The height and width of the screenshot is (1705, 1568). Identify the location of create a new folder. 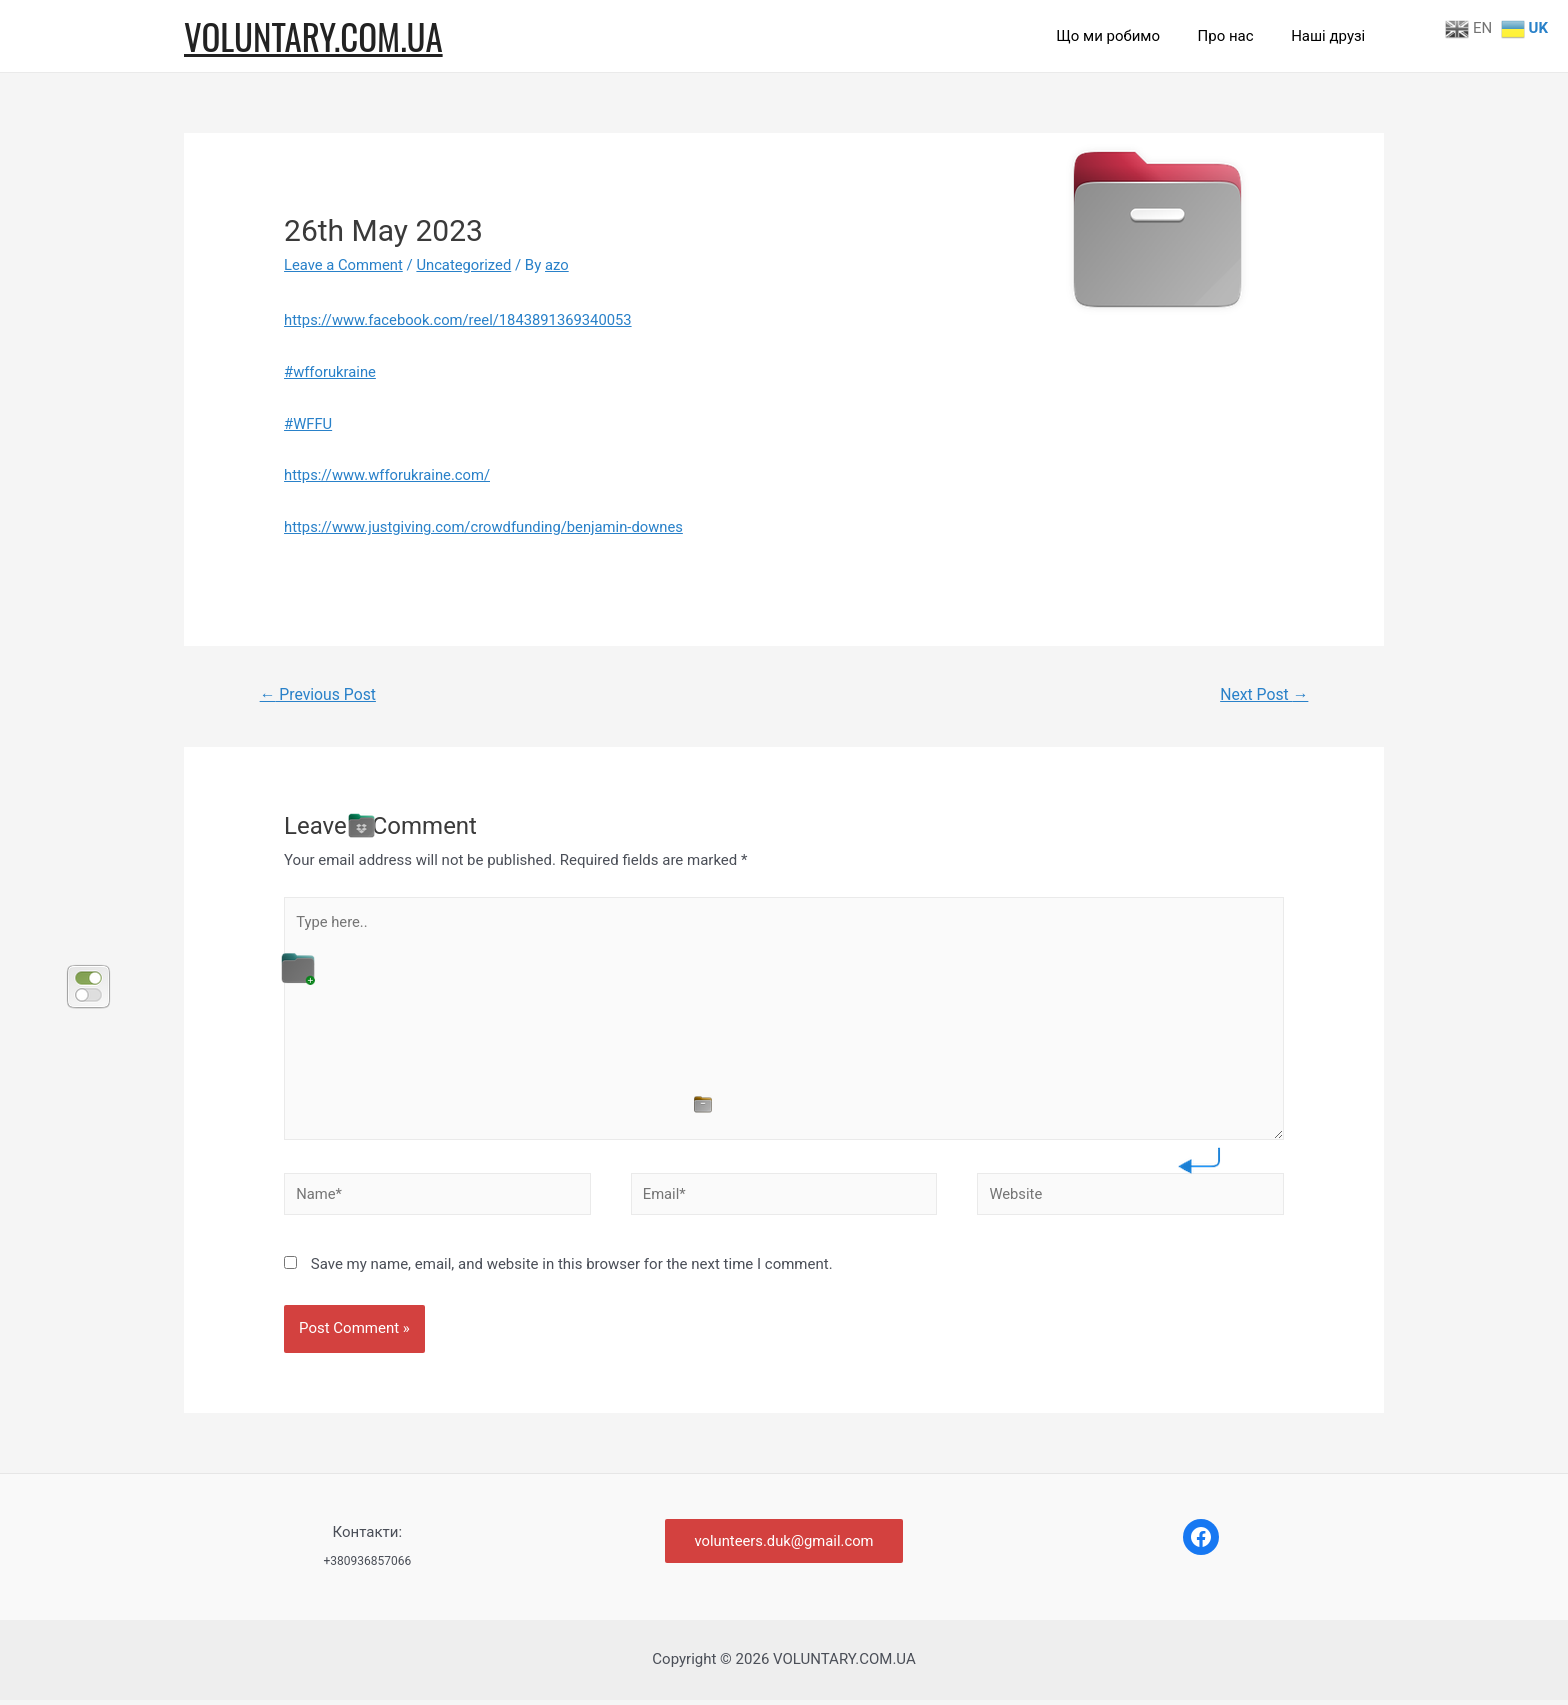
(298, 968).